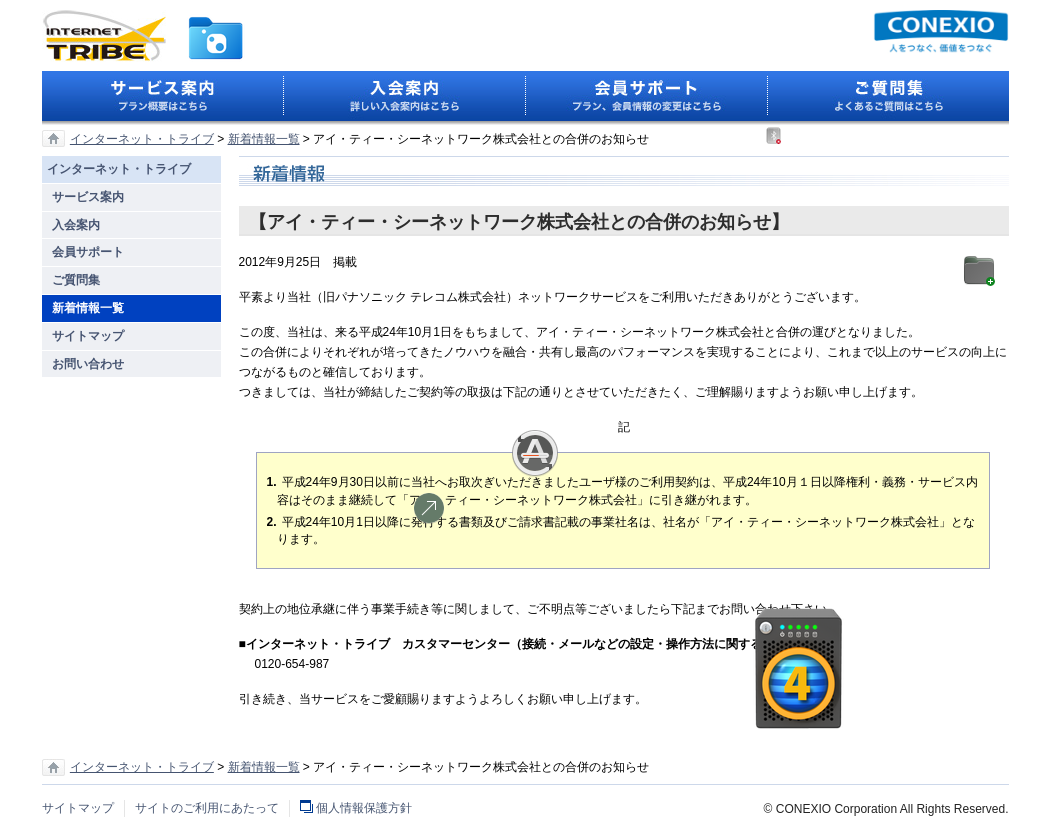  I want to click on create a new folder, so click(979, 270).